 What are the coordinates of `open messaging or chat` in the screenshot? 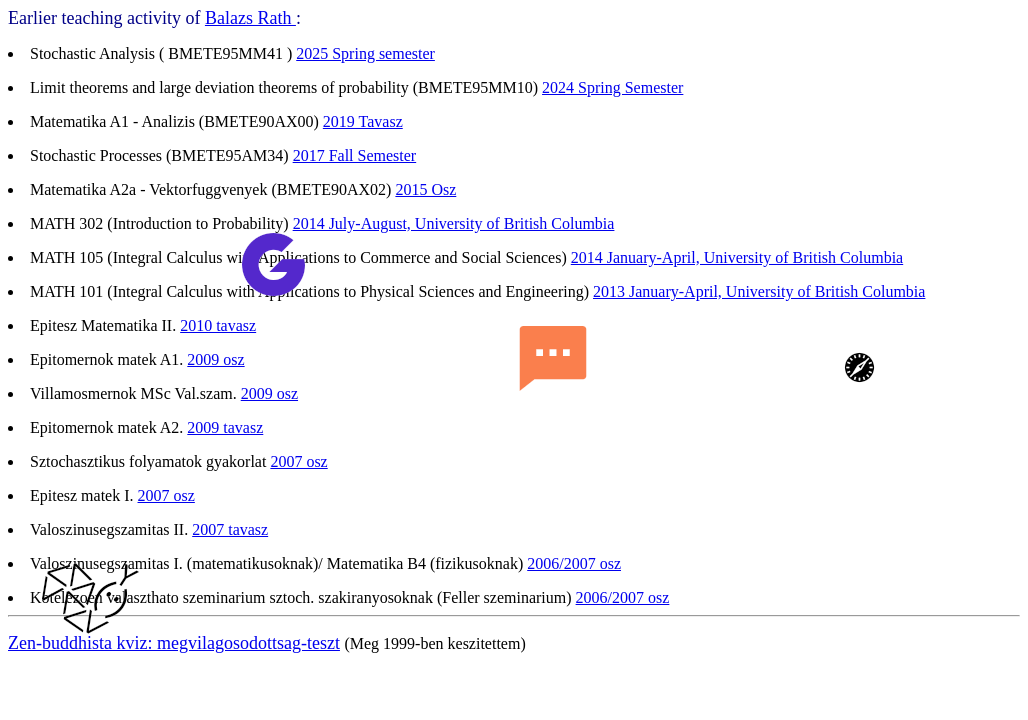 It's located at (553, 356).